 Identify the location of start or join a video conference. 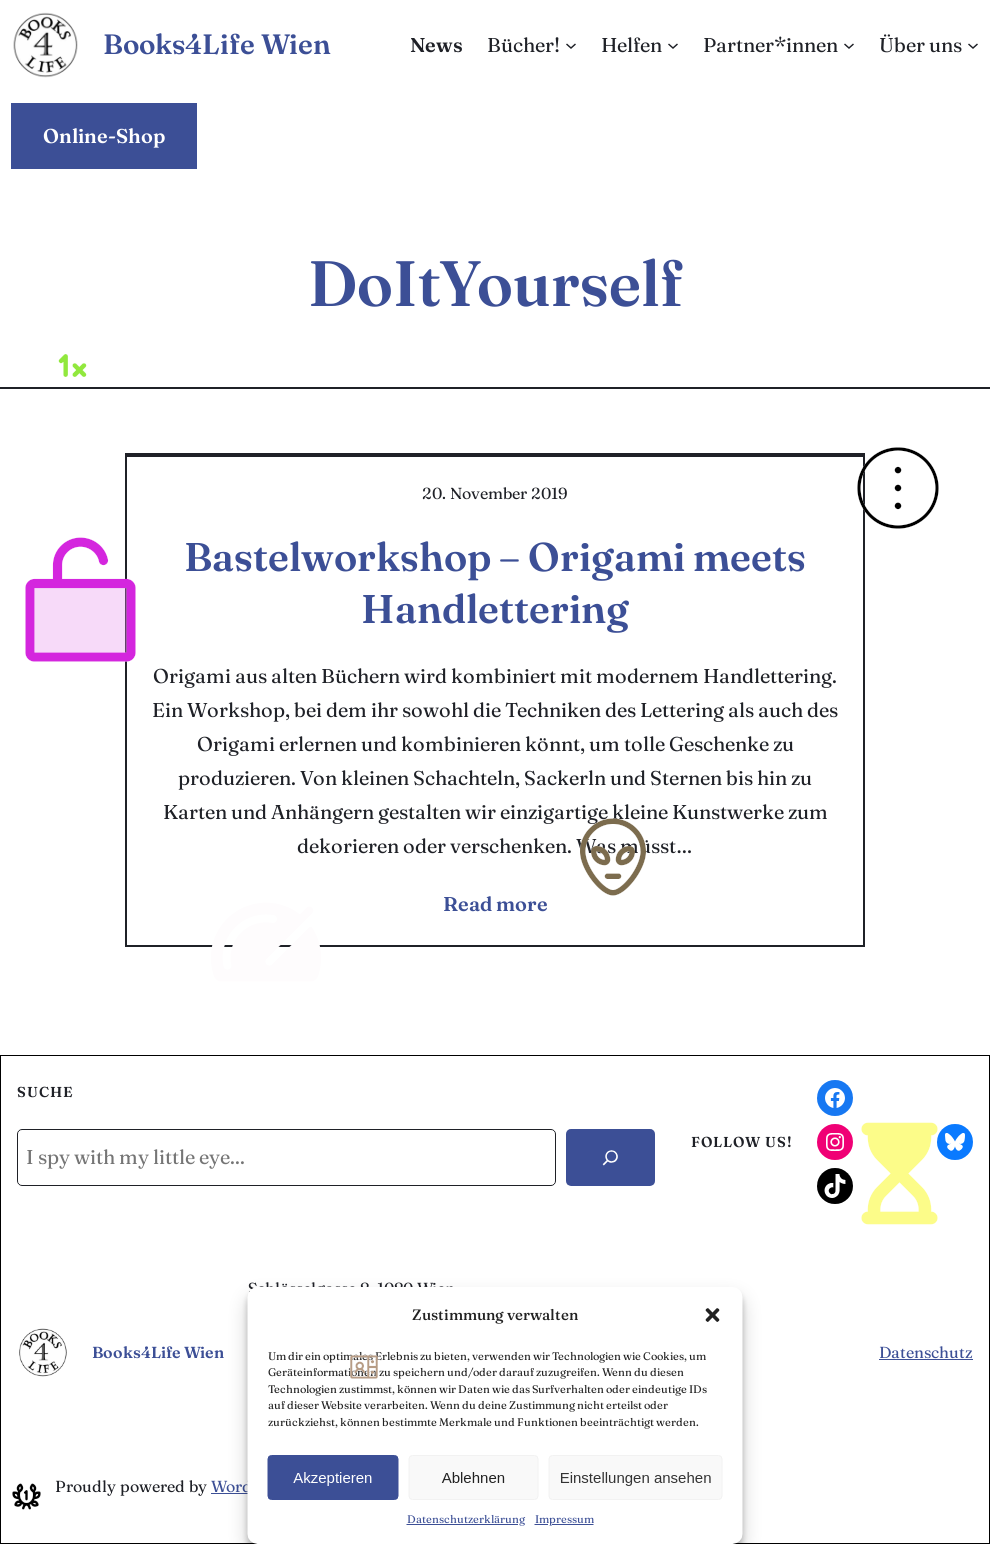
(364, 1367).